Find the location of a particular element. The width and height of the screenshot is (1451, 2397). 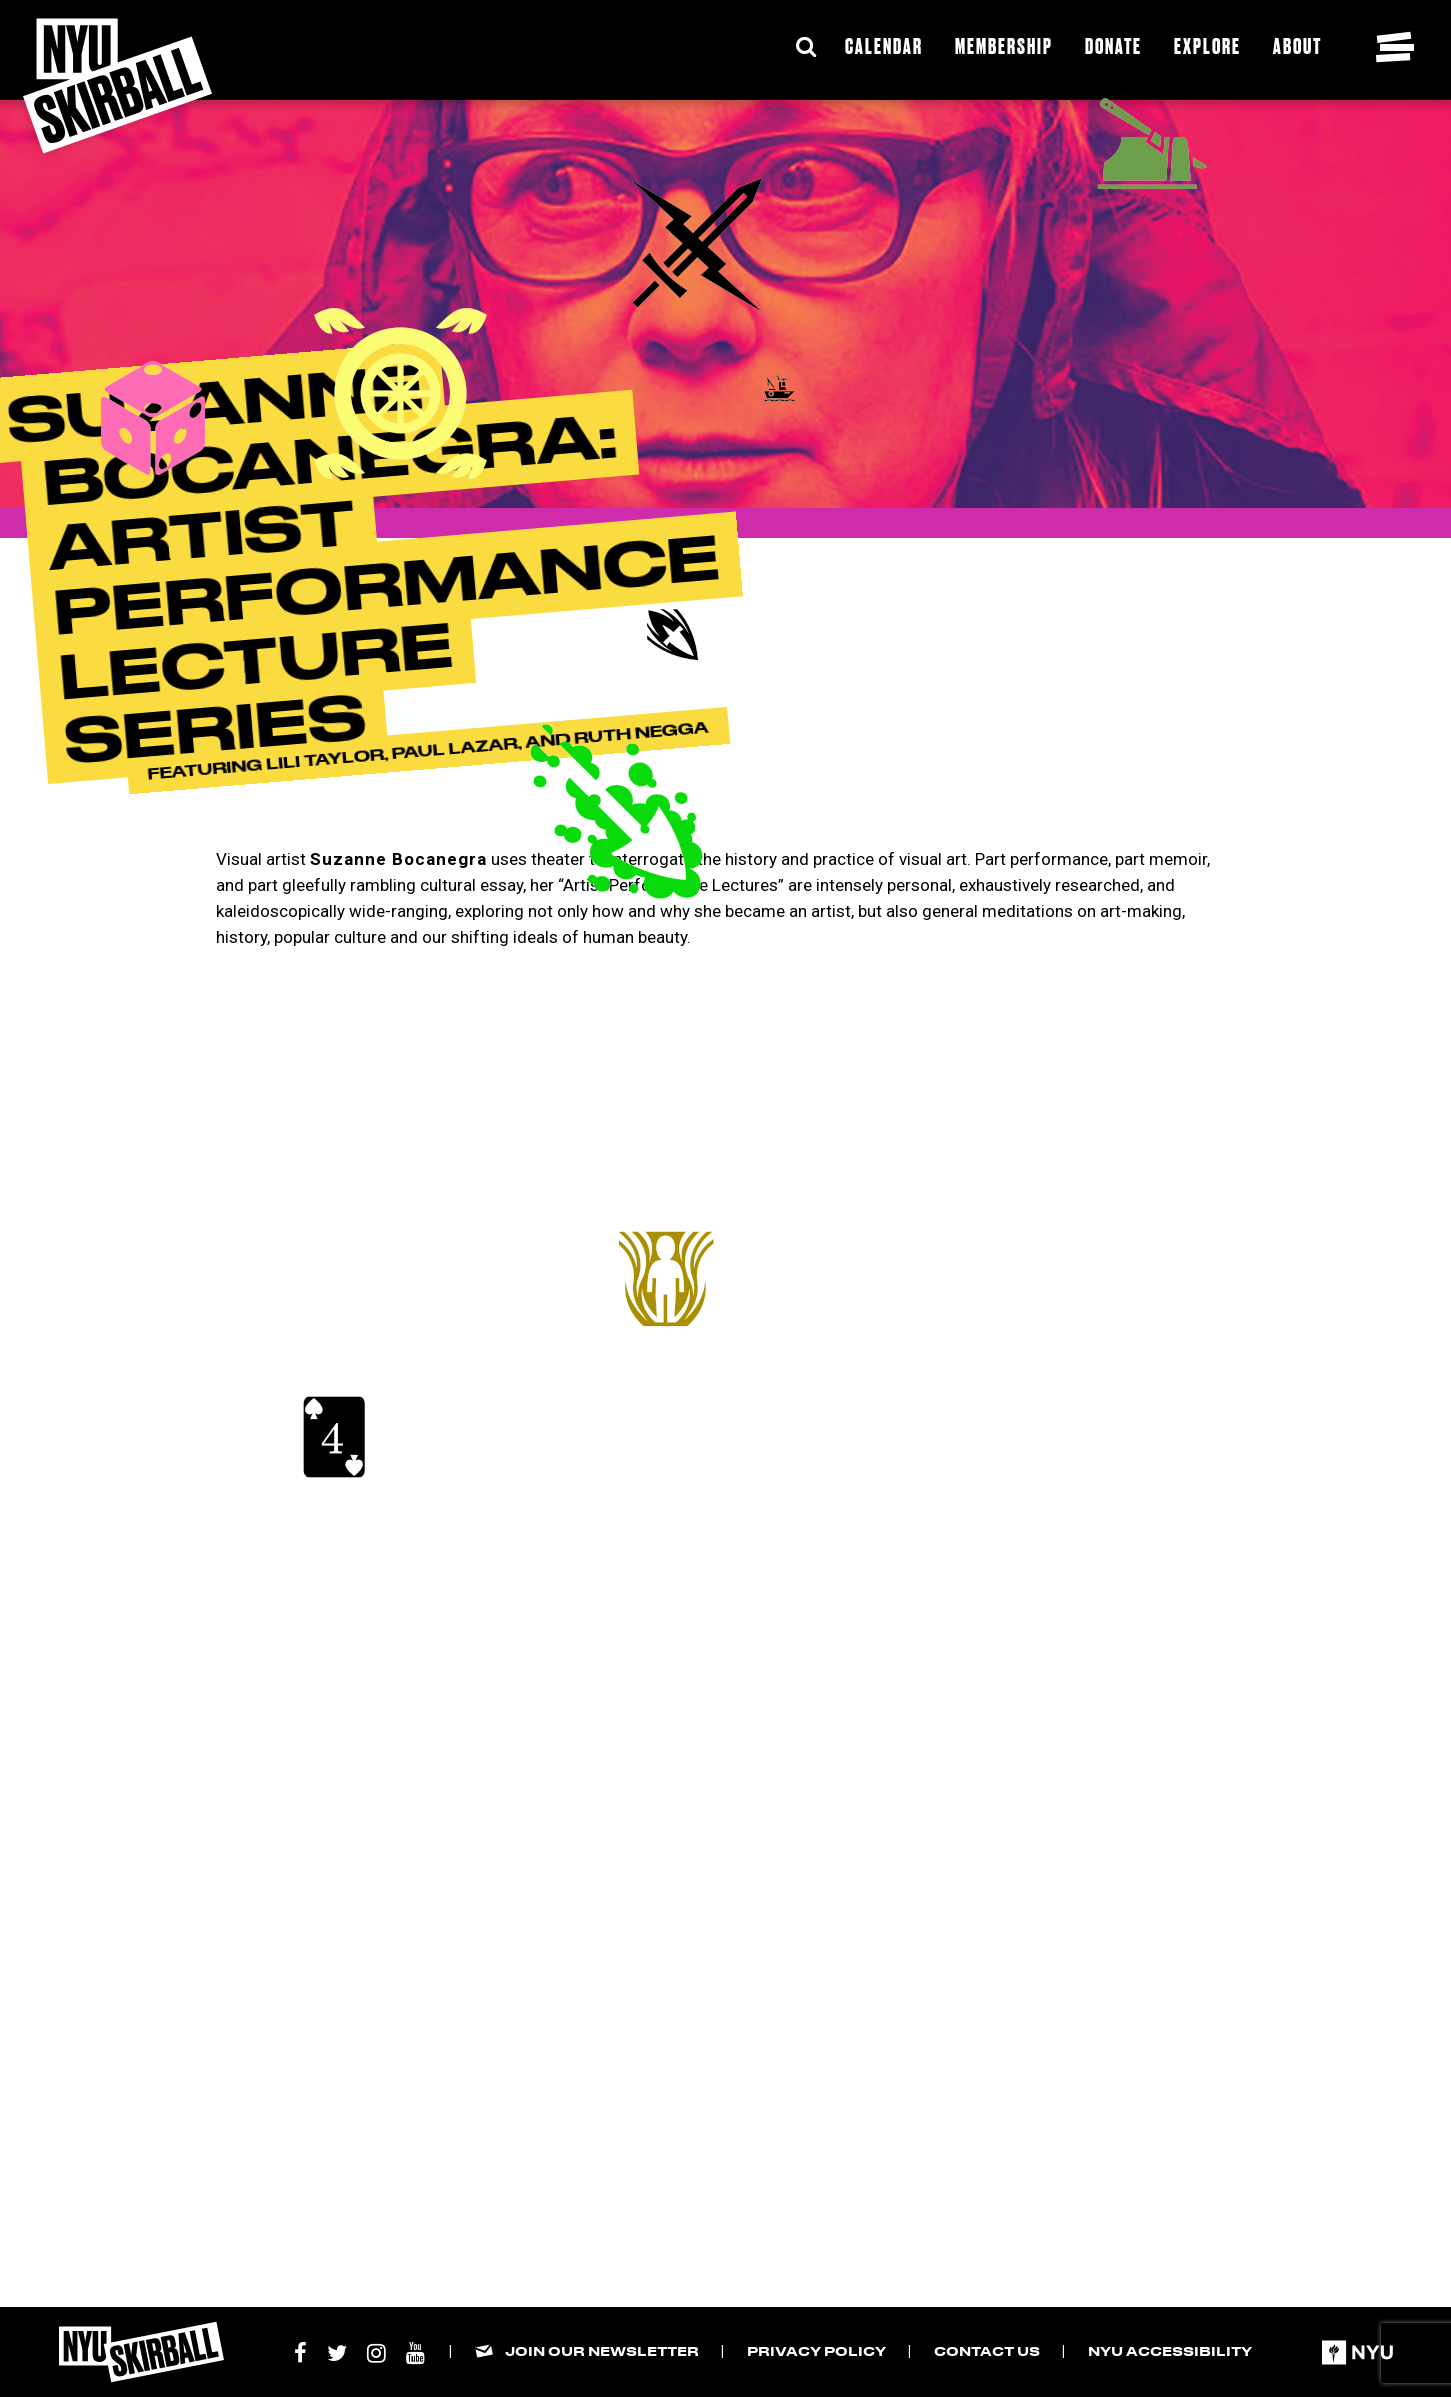

indicates a special power-up or ability is active is located at coordinates (666, 1279).